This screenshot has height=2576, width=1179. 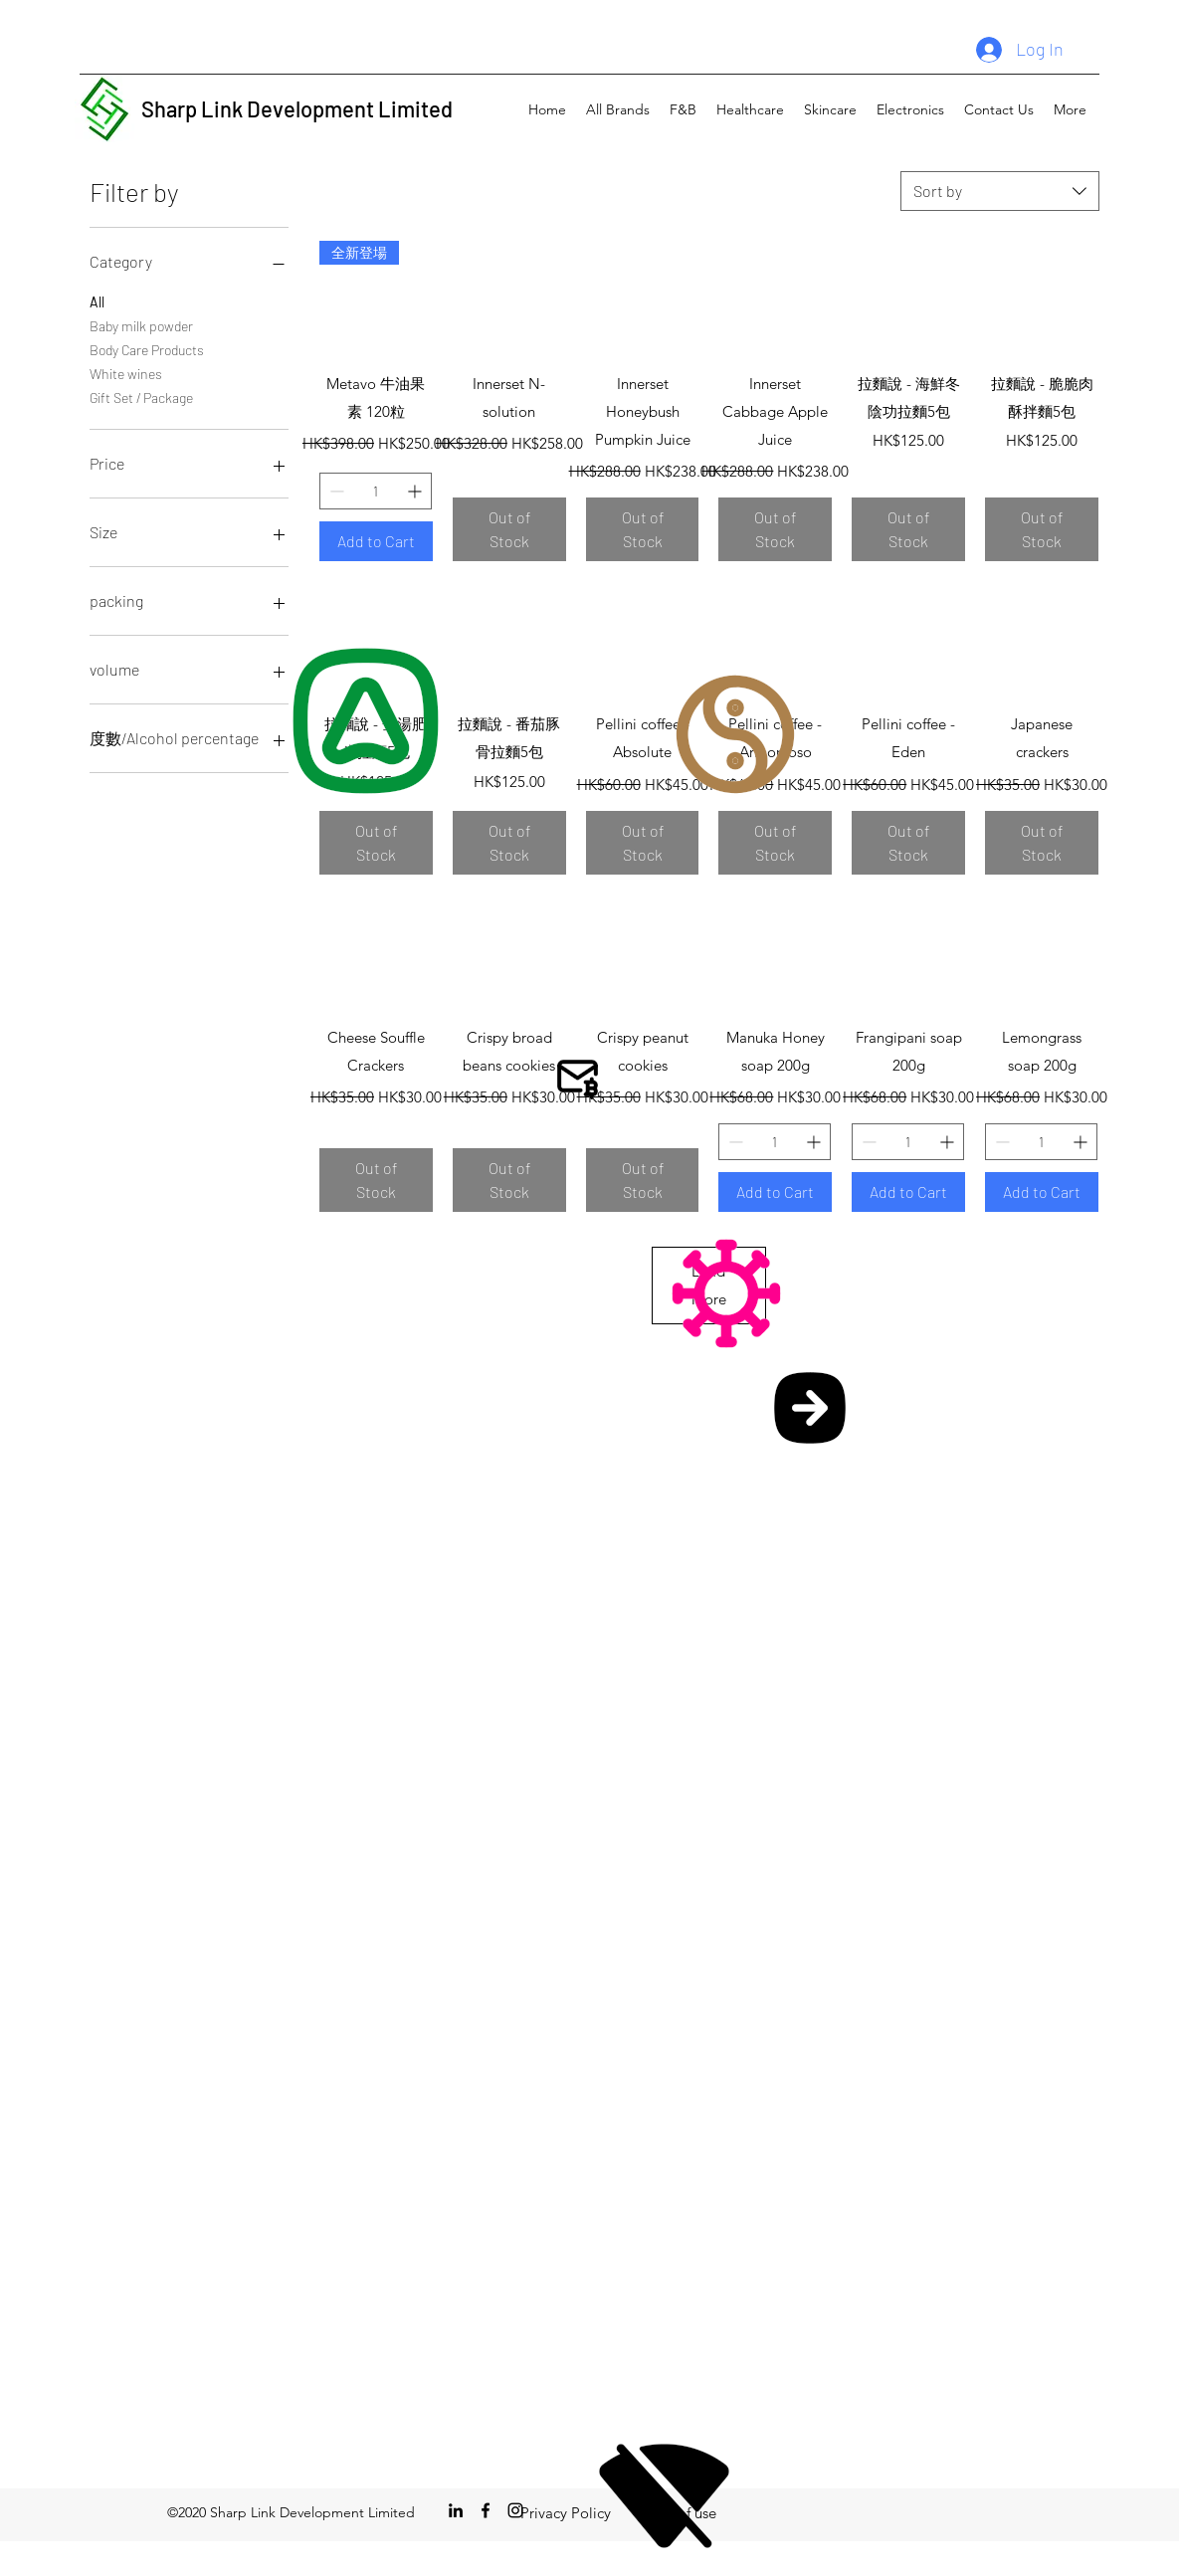 What do you see at coordinates (726, 1293) in the screenshot?
I see `indicates virus or malware detected` at bounding box center [726, 1293].